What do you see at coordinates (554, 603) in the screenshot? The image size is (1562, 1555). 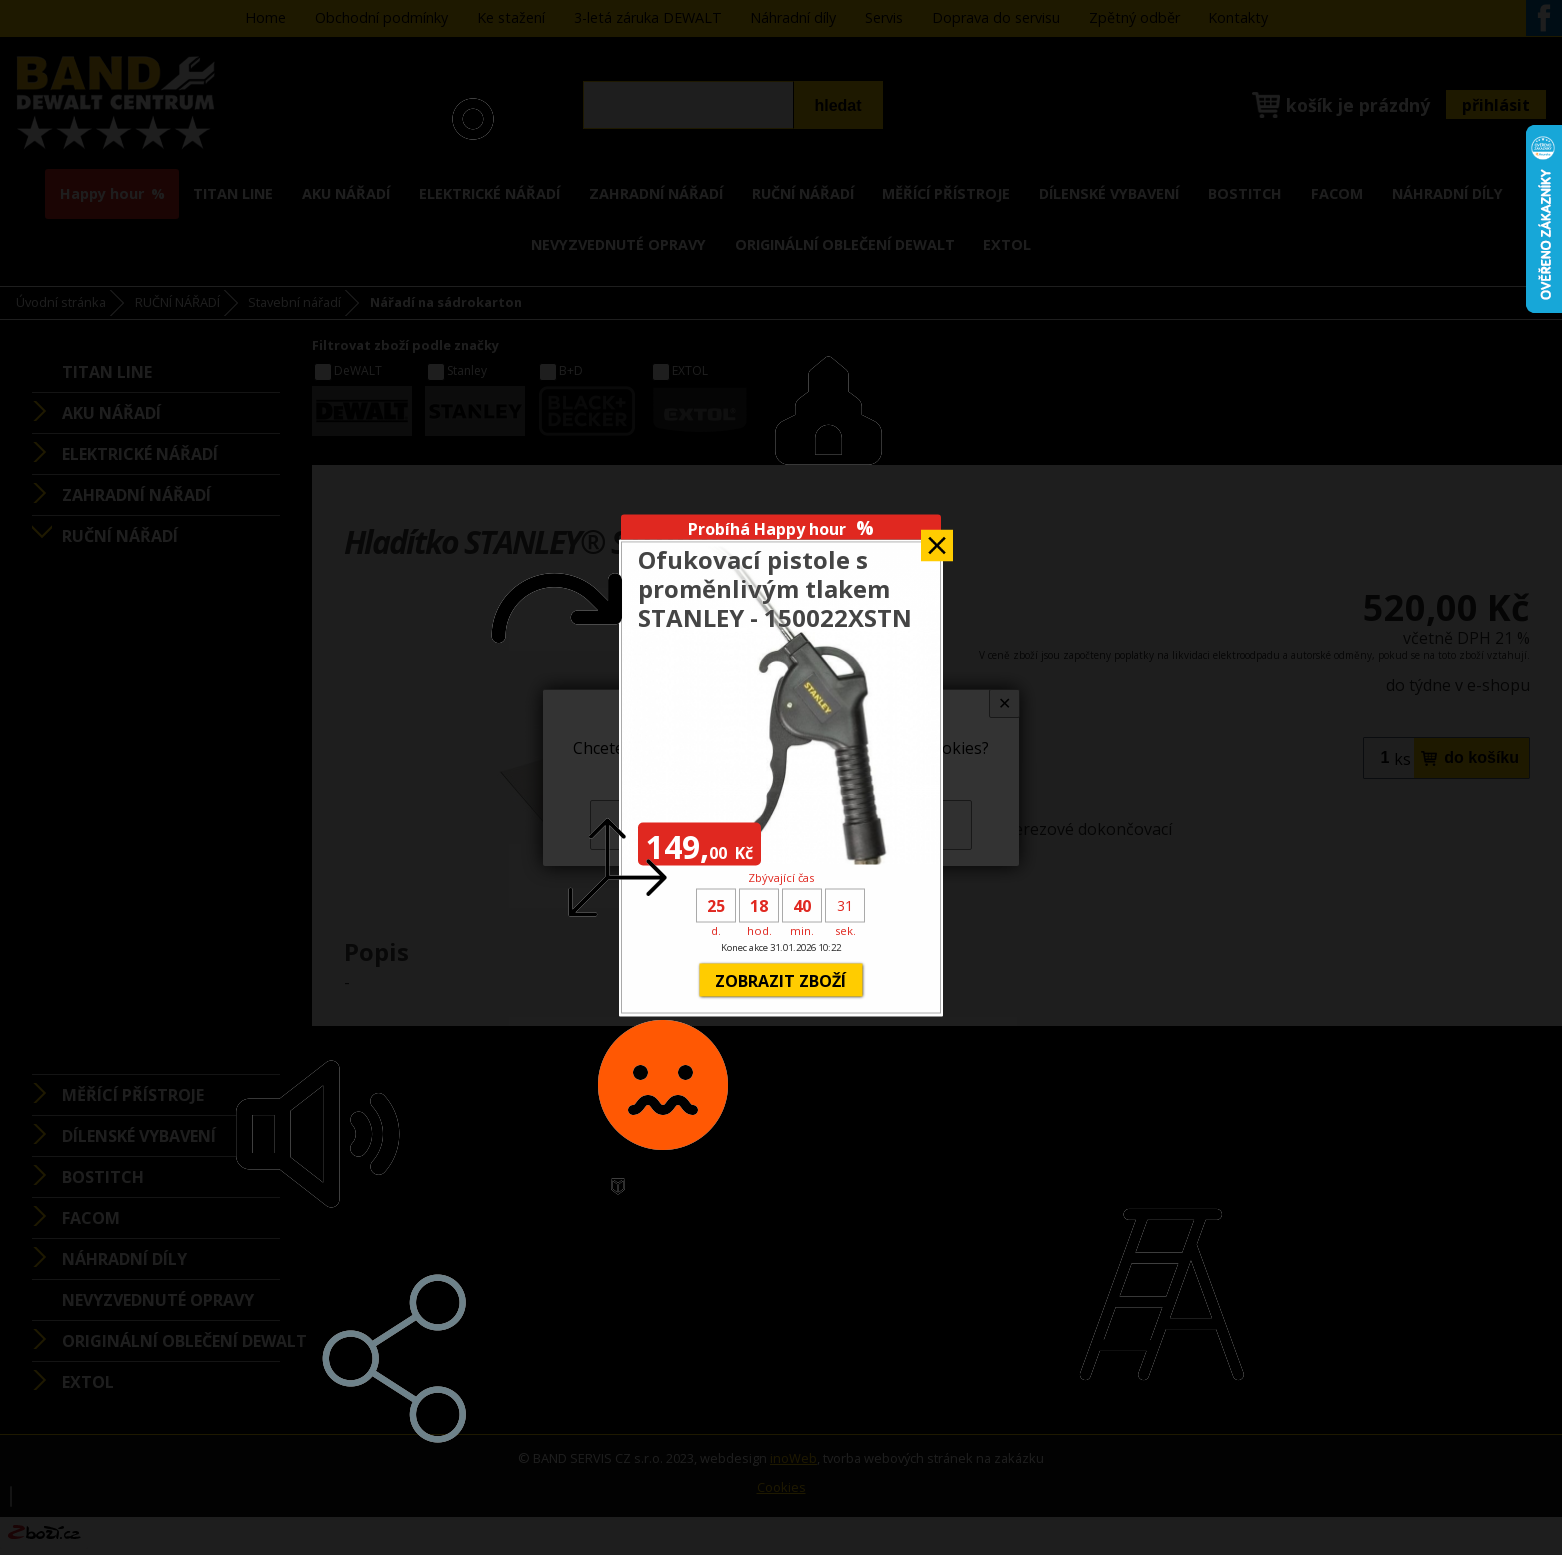 I see `redo an action` at bounding box center [554, 603].